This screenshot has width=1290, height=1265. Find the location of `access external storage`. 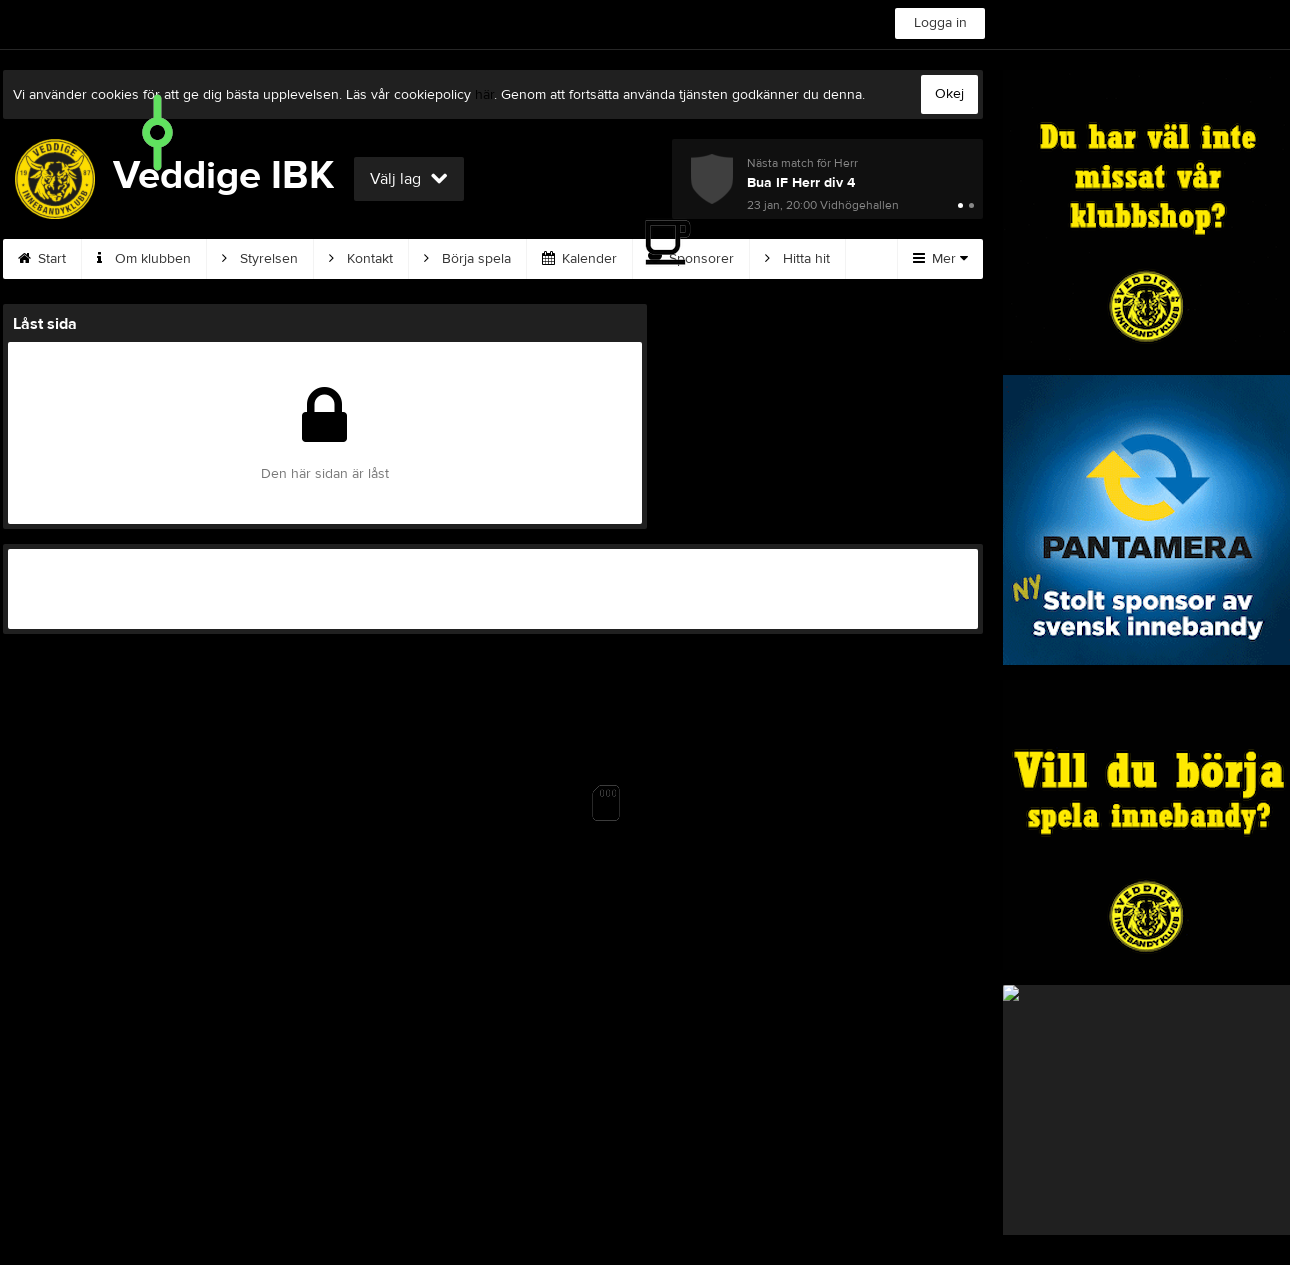

access external storage is located at coordinates (606, 803).